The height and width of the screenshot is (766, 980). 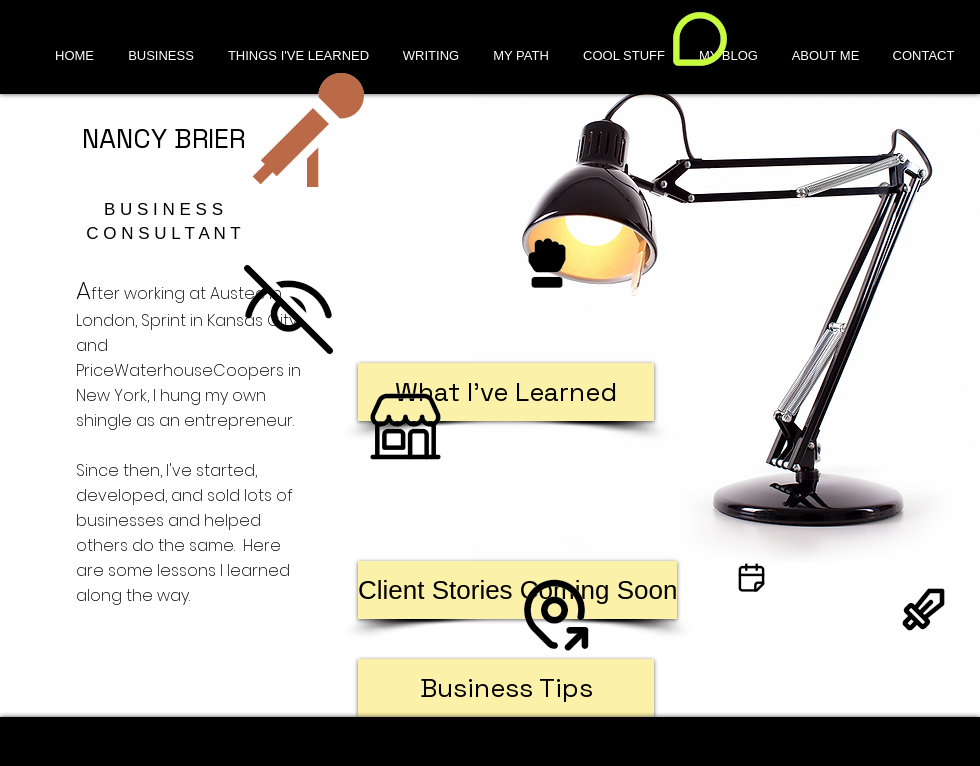 What do you see at coordinates (547, 263) in the screenshot?
I see `indicates a fist bump or greeting gesture` at bounding box center [547, 263].